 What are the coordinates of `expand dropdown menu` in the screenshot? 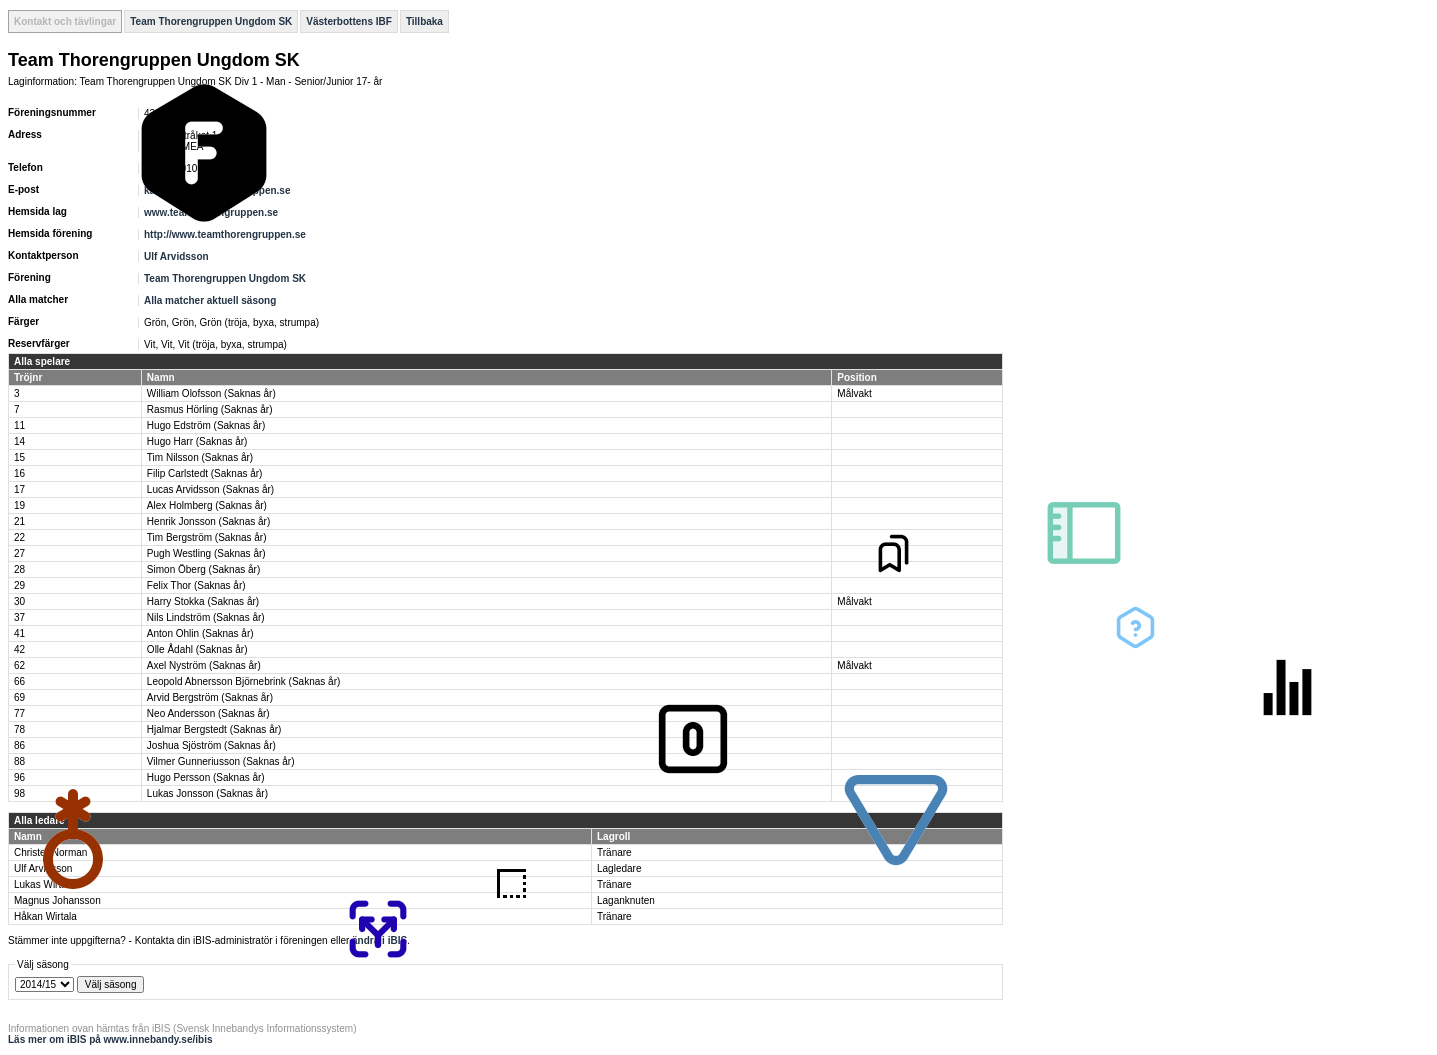 It's located at (896, 817).